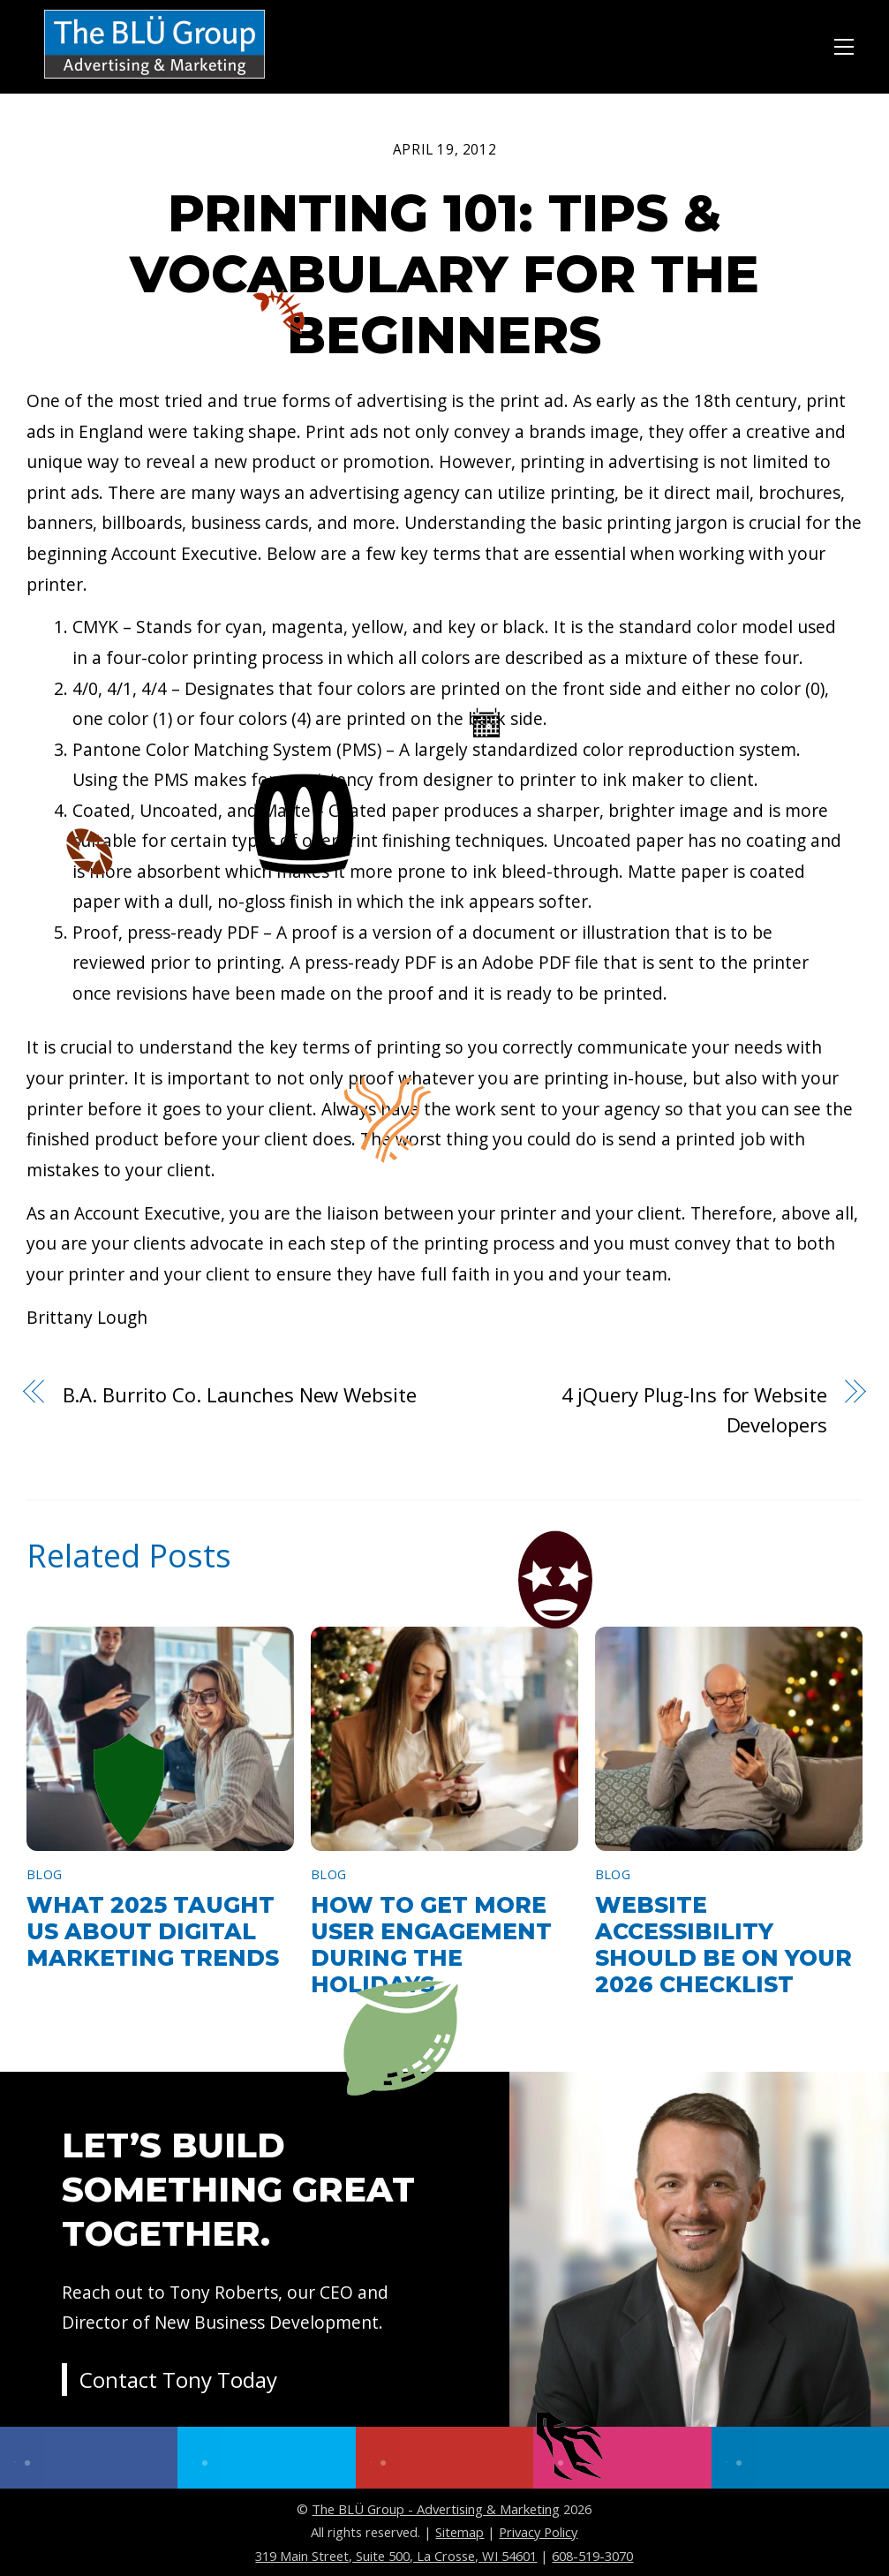 This screenshot has height=2576, width=889. I want to click on indicates a citrus or lemon-flavored item, so click(401, 2038).